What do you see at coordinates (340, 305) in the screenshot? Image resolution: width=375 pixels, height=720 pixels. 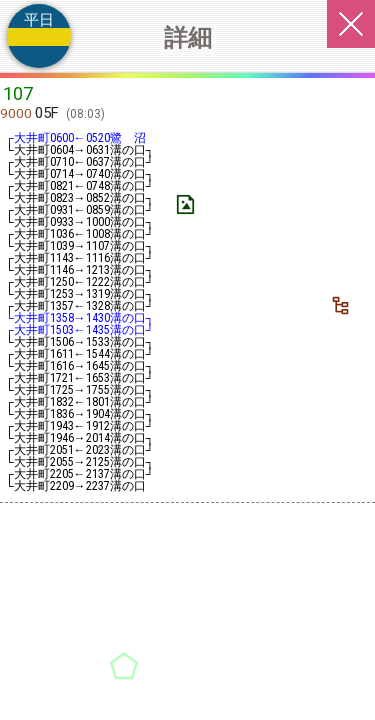 I see `view hierarchical structure or organization chart` at bounding box center [340, 305].